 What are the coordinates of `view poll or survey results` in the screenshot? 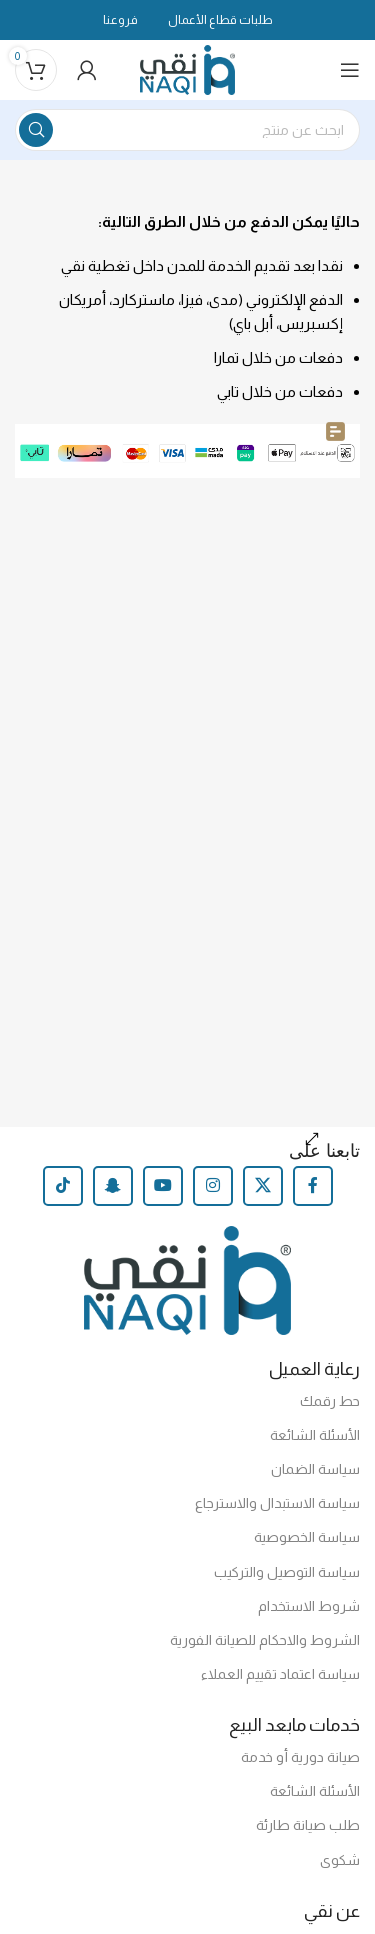 It's located at (335, 431).